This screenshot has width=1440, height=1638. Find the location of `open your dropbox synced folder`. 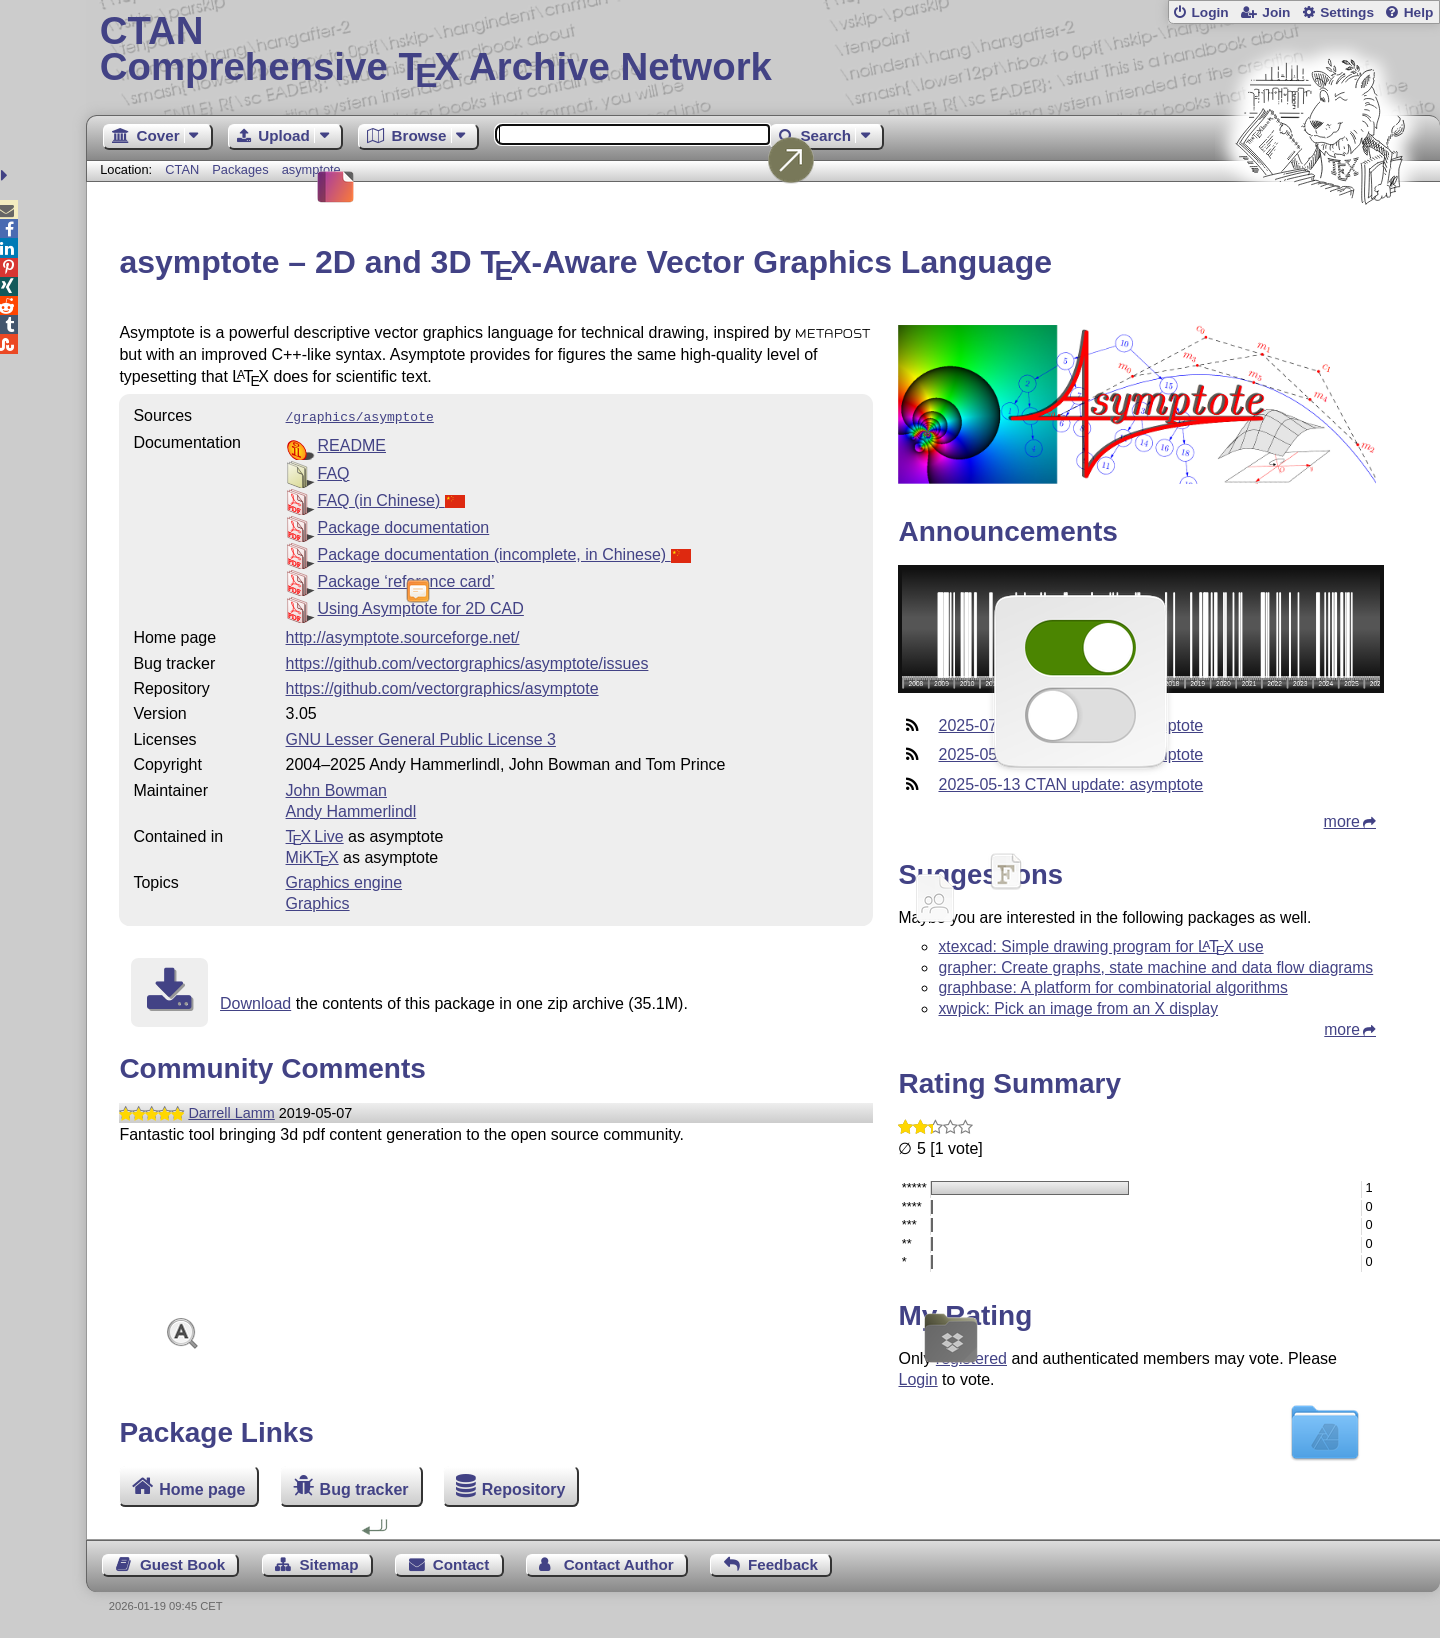

open your dropbox synced folder is located at coordinates (951, 1338).